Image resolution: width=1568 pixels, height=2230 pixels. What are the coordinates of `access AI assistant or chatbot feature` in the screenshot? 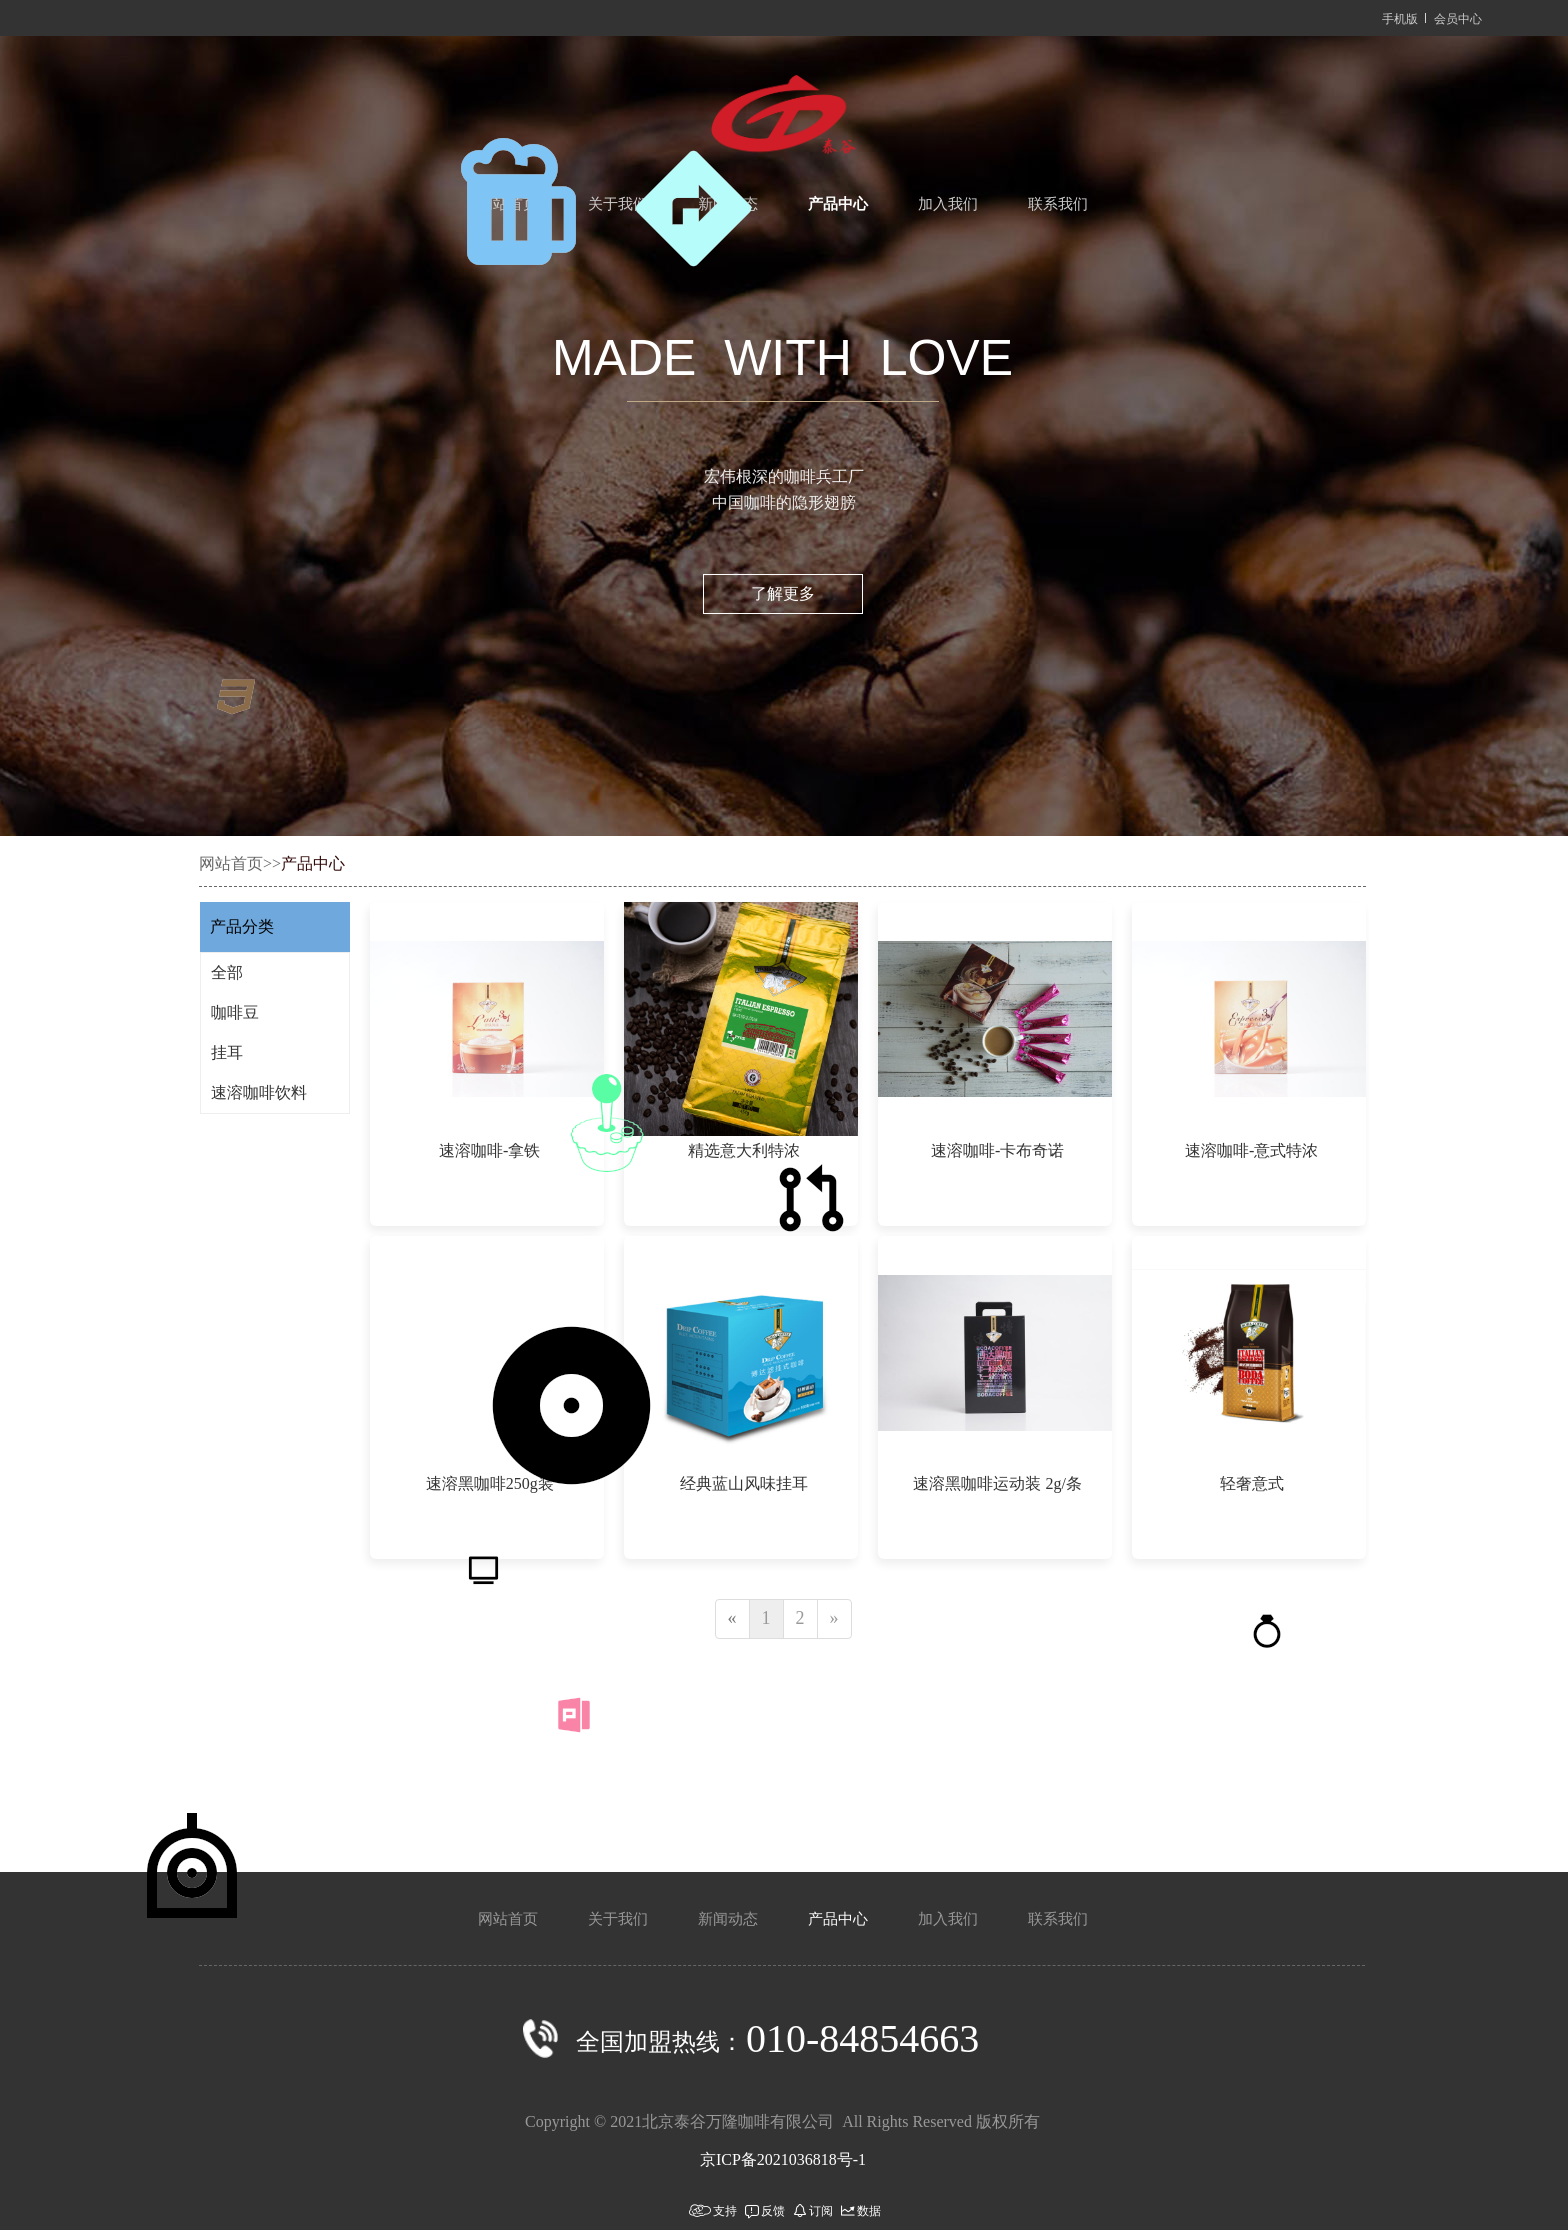 It's located at (192, 1868).